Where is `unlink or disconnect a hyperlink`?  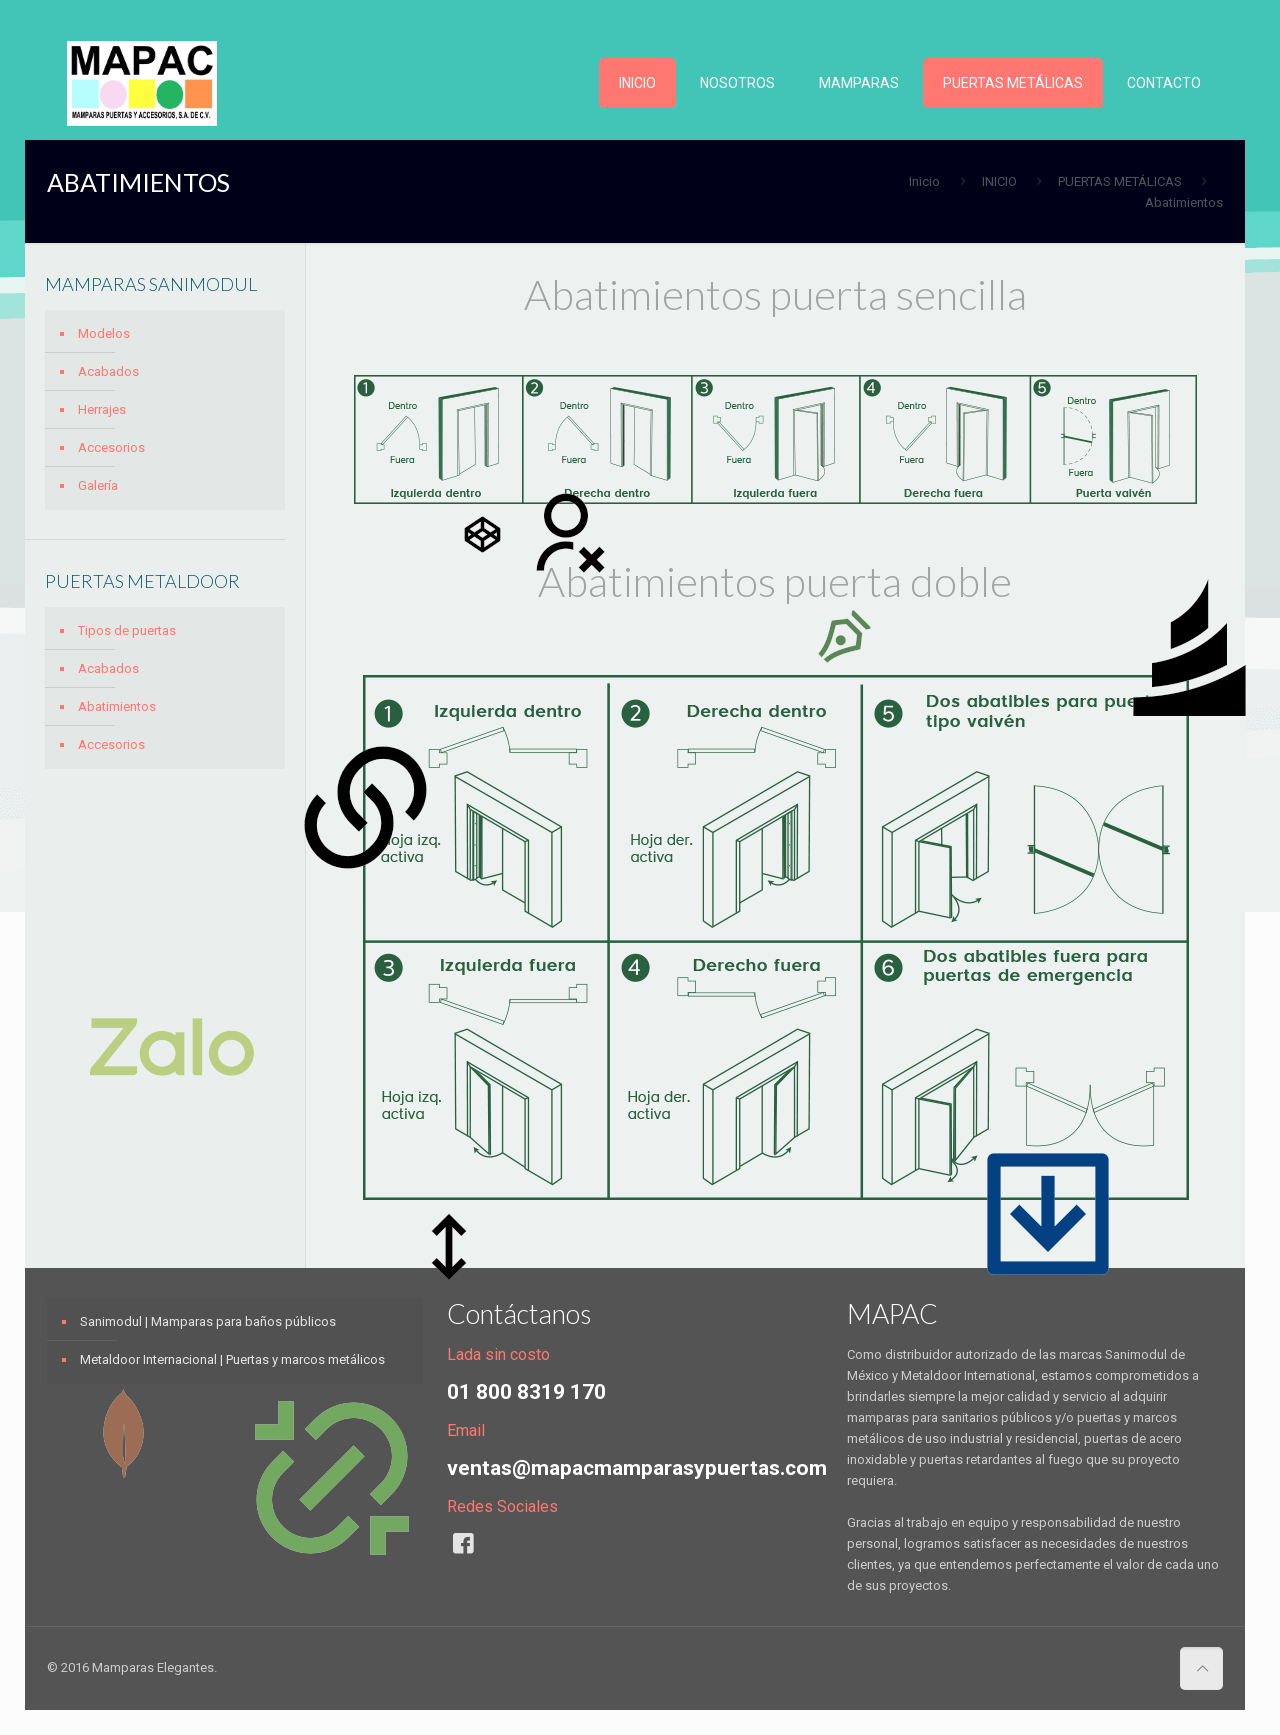 unlink or disconnect a hyperlink is located at coordinates (332, 1478).